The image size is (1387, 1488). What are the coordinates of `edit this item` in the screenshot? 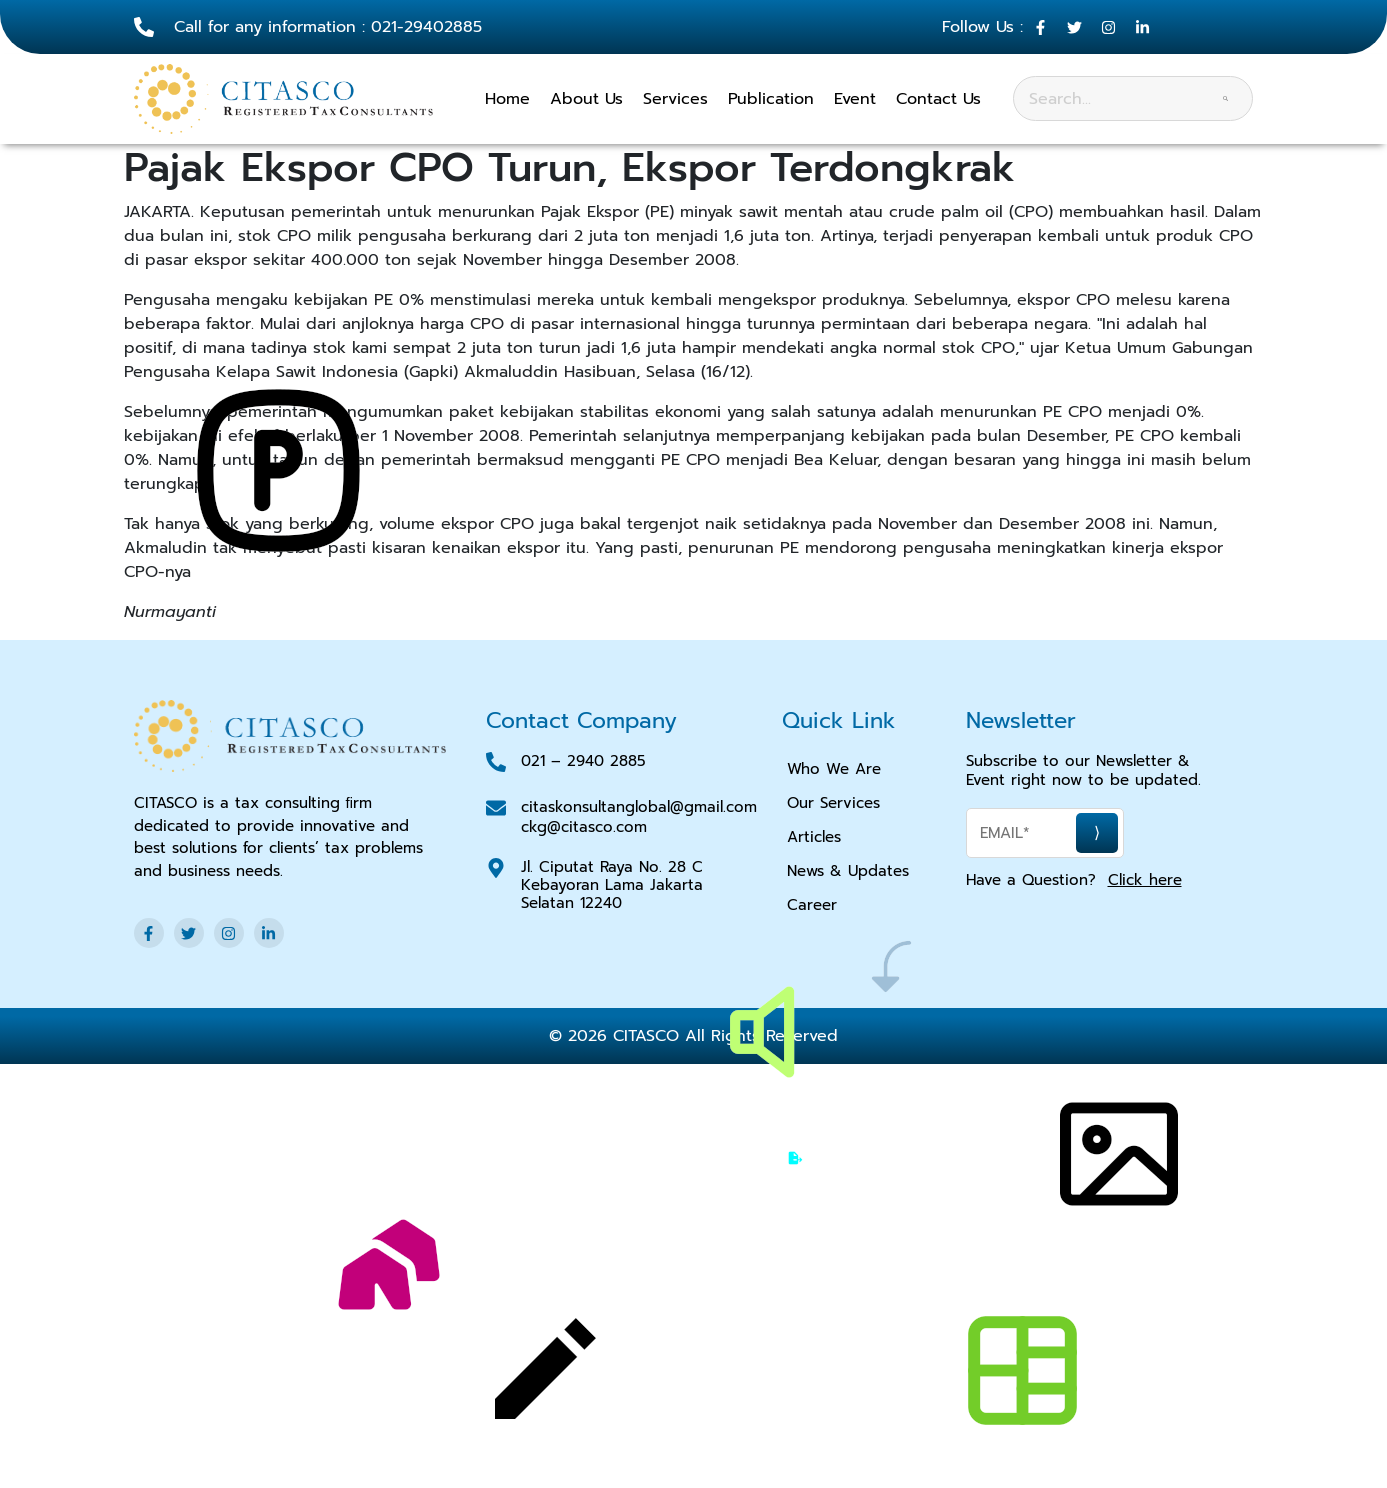 It's located at (545, 1368).